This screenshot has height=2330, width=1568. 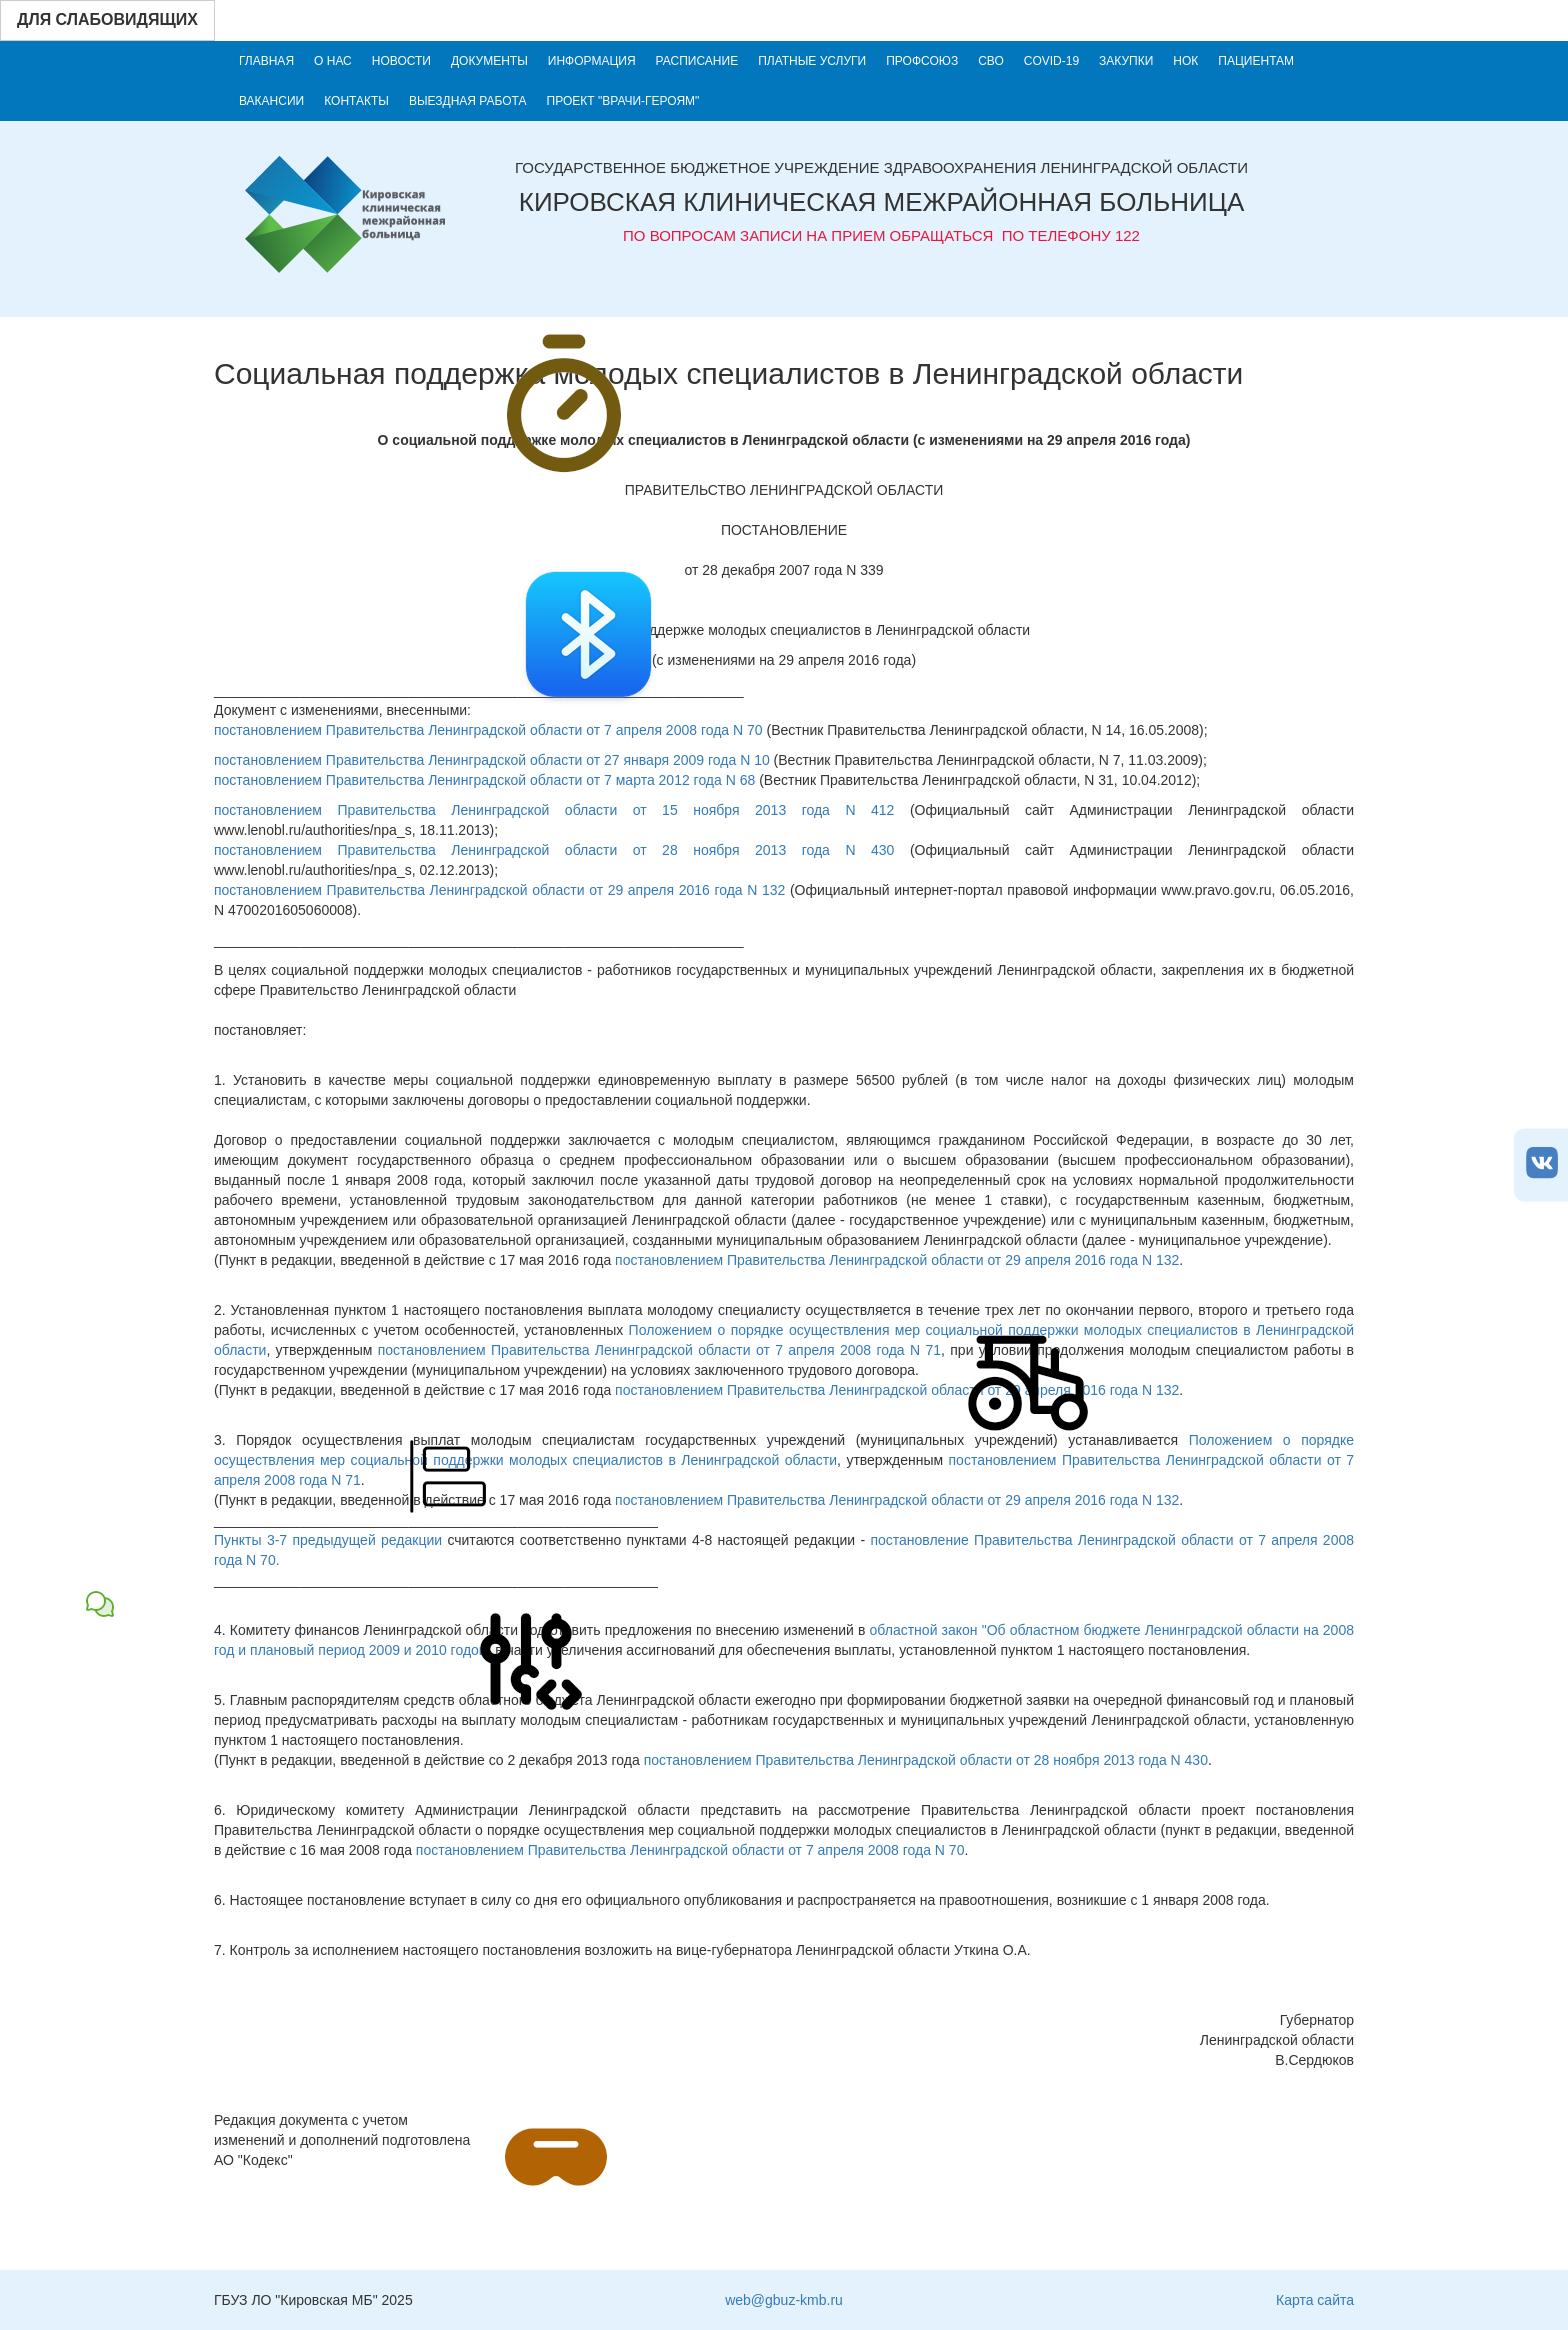 I want to click on set or view a countdown timer, so click(x=564, y=408).